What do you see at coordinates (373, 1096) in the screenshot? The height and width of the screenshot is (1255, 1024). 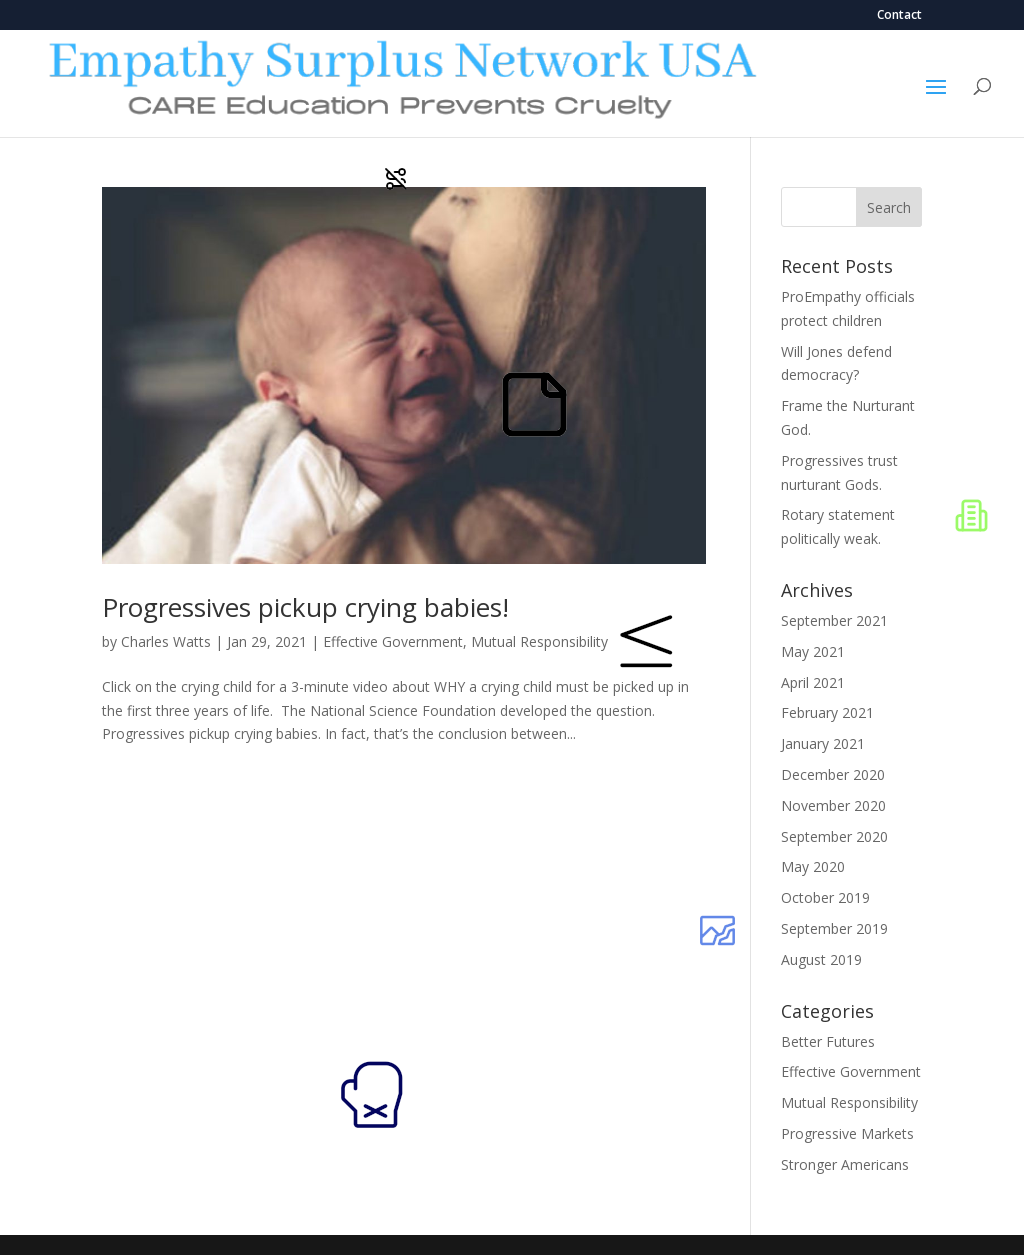 I see `access boxing or combat sports content` at bounding box center [373, 1096].